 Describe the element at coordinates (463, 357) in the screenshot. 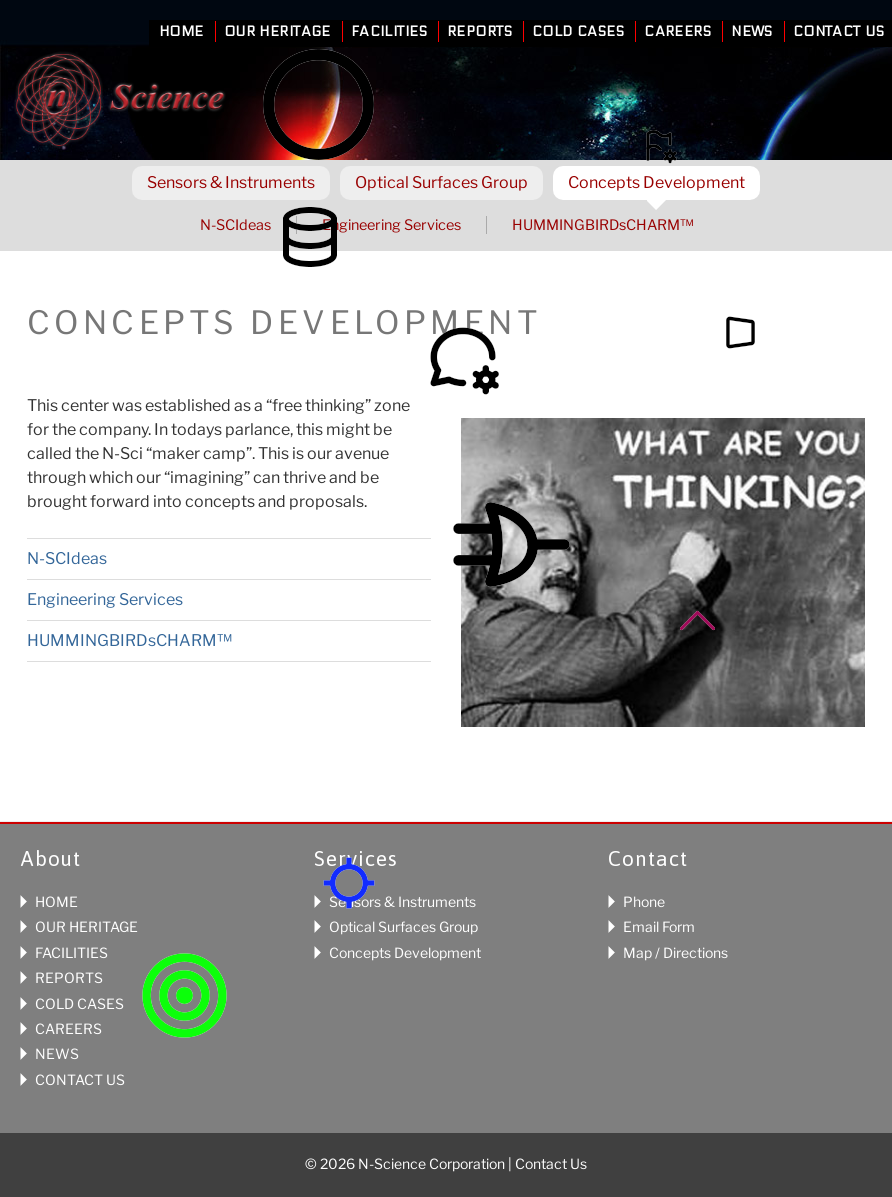

I see `access message settings` at that location.